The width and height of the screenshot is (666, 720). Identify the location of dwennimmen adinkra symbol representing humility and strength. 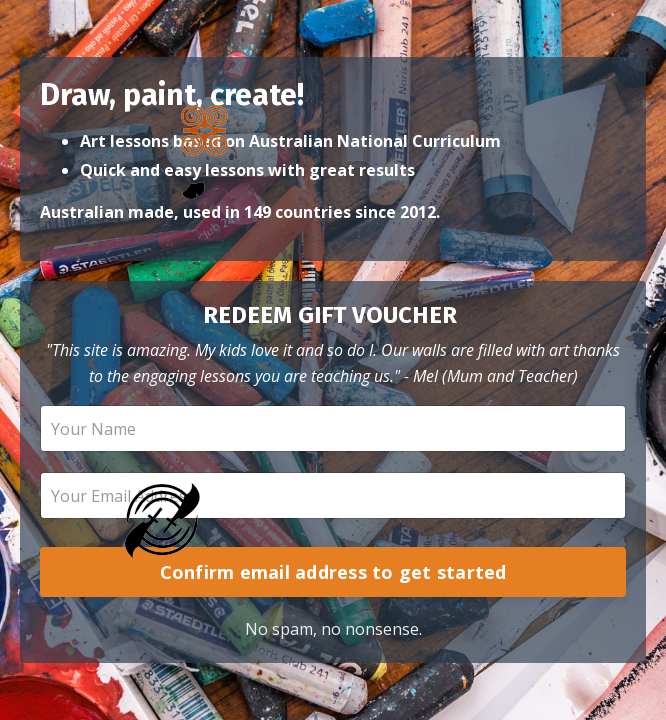
(204, 130).